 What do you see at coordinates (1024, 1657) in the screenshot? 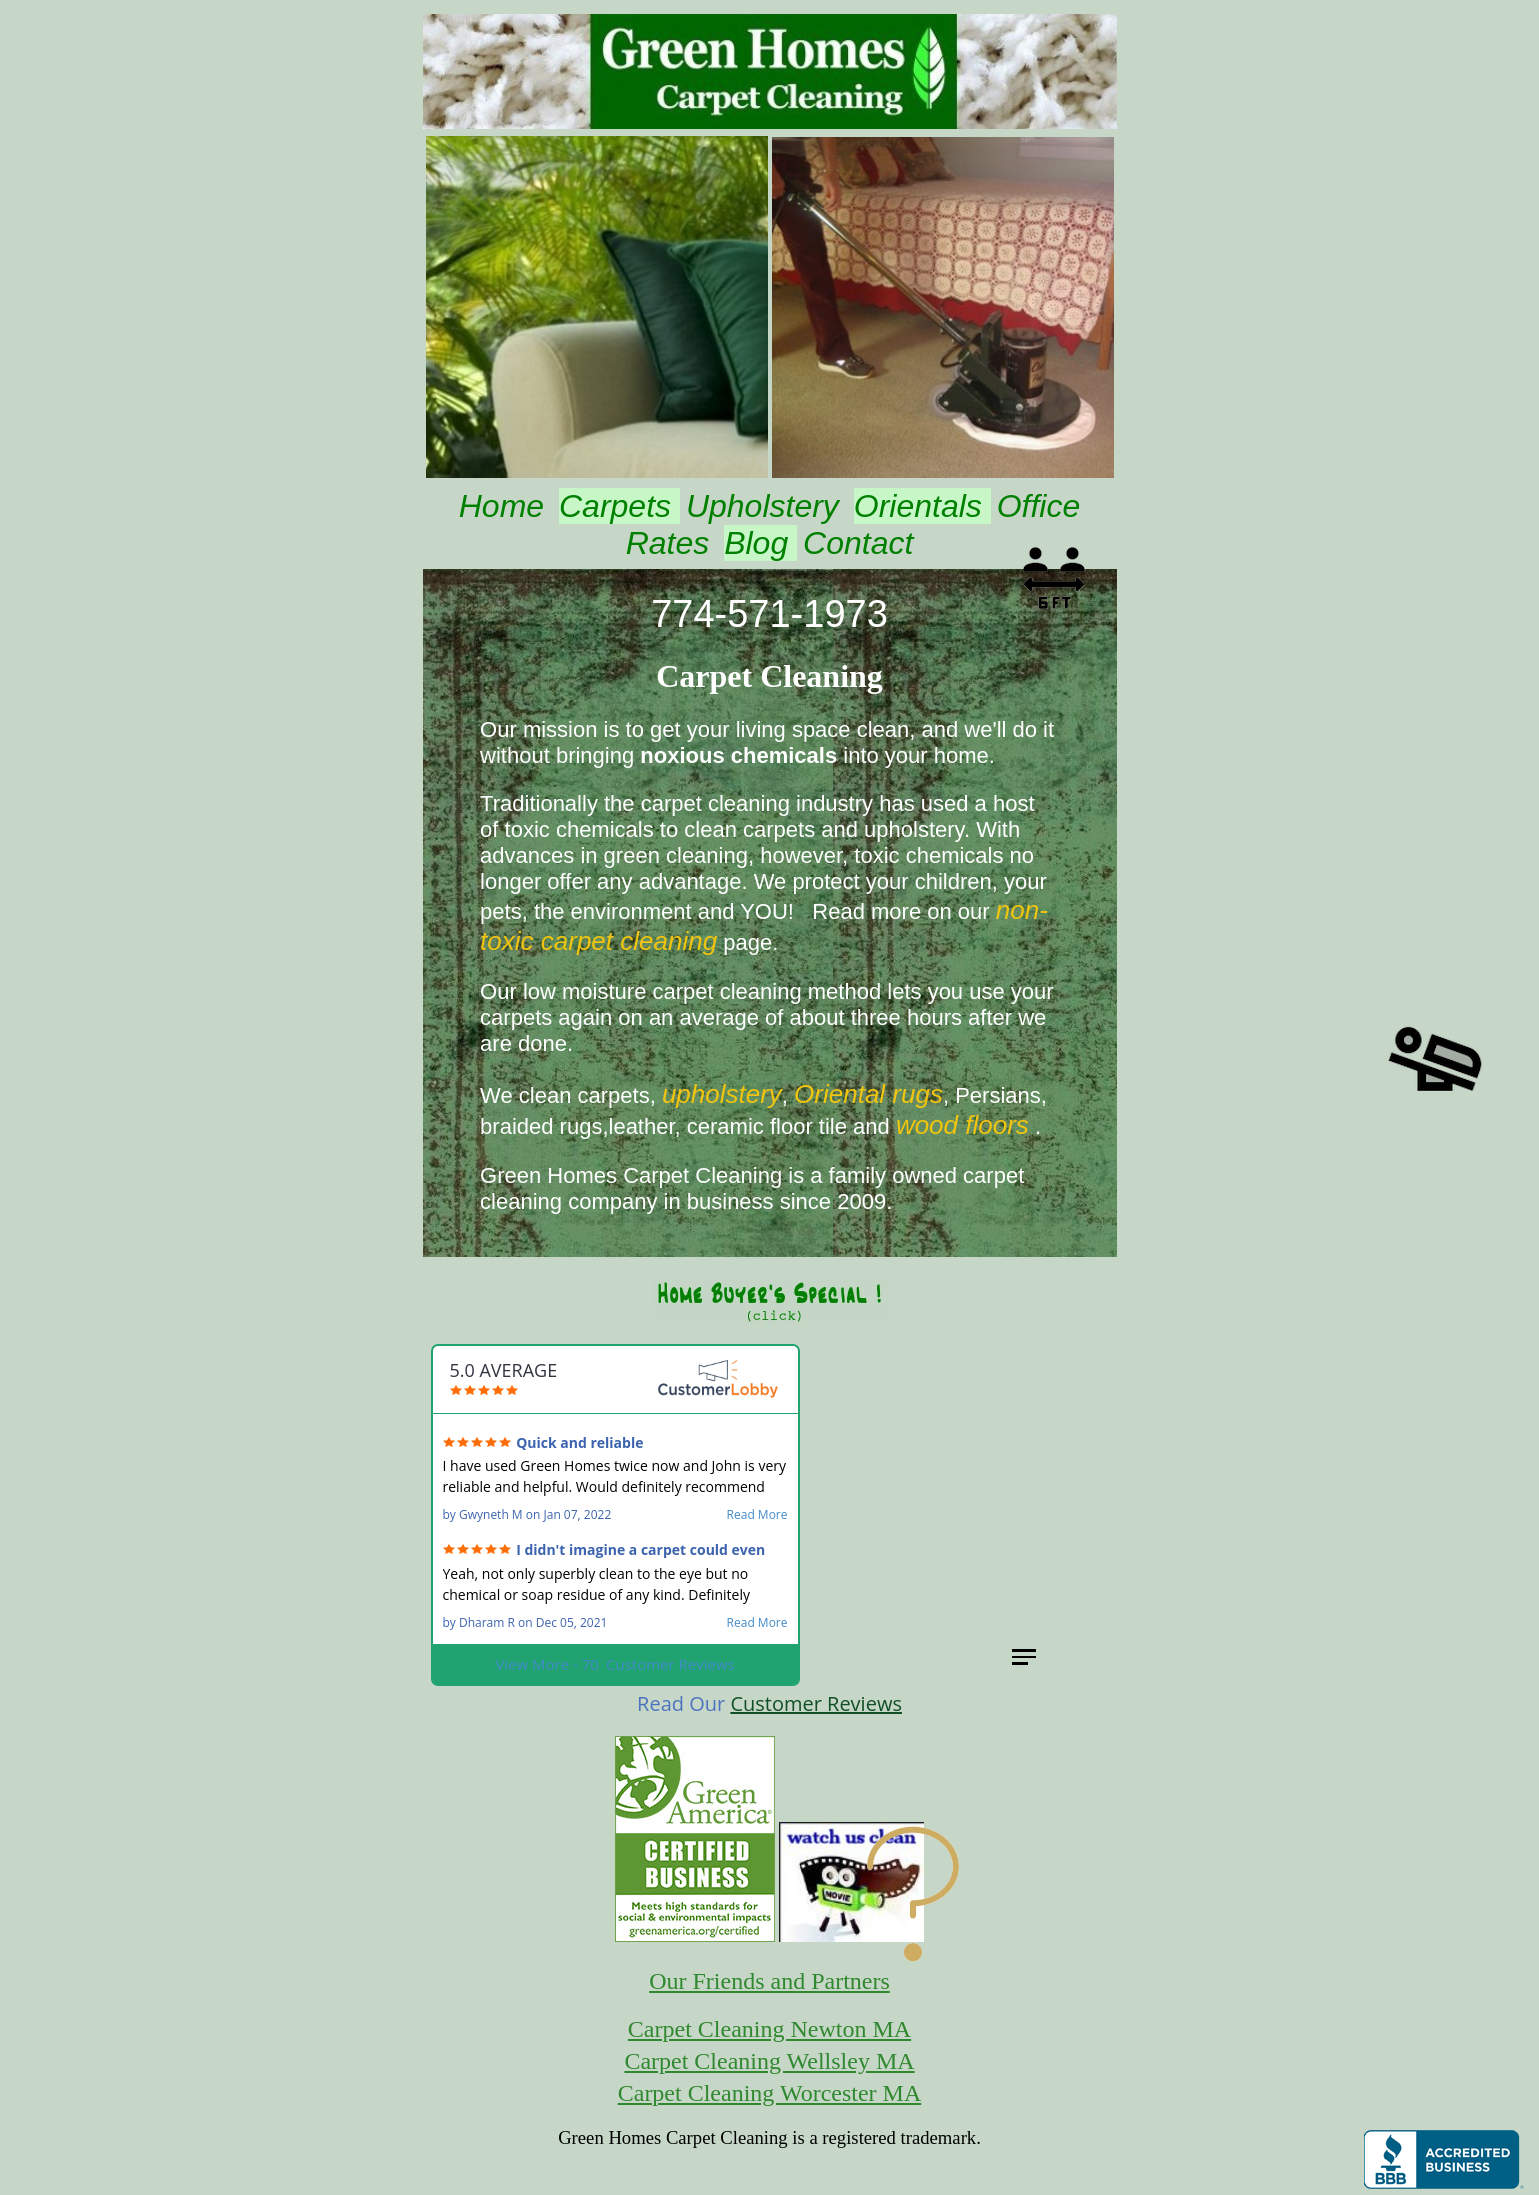
I see `view or access notes` at bounding box center [1024, 1657].